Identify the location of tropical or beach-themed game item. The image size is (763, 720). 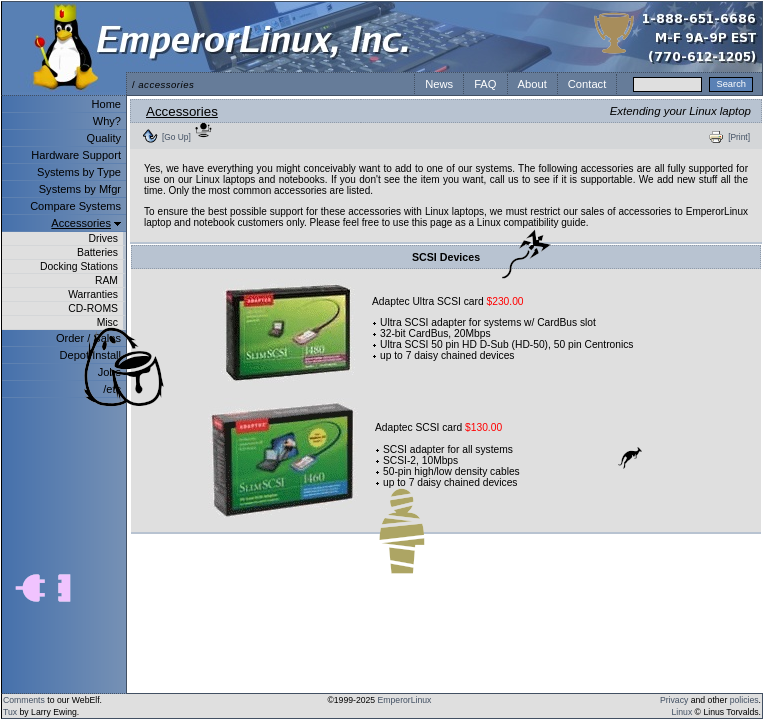
(124, 367).